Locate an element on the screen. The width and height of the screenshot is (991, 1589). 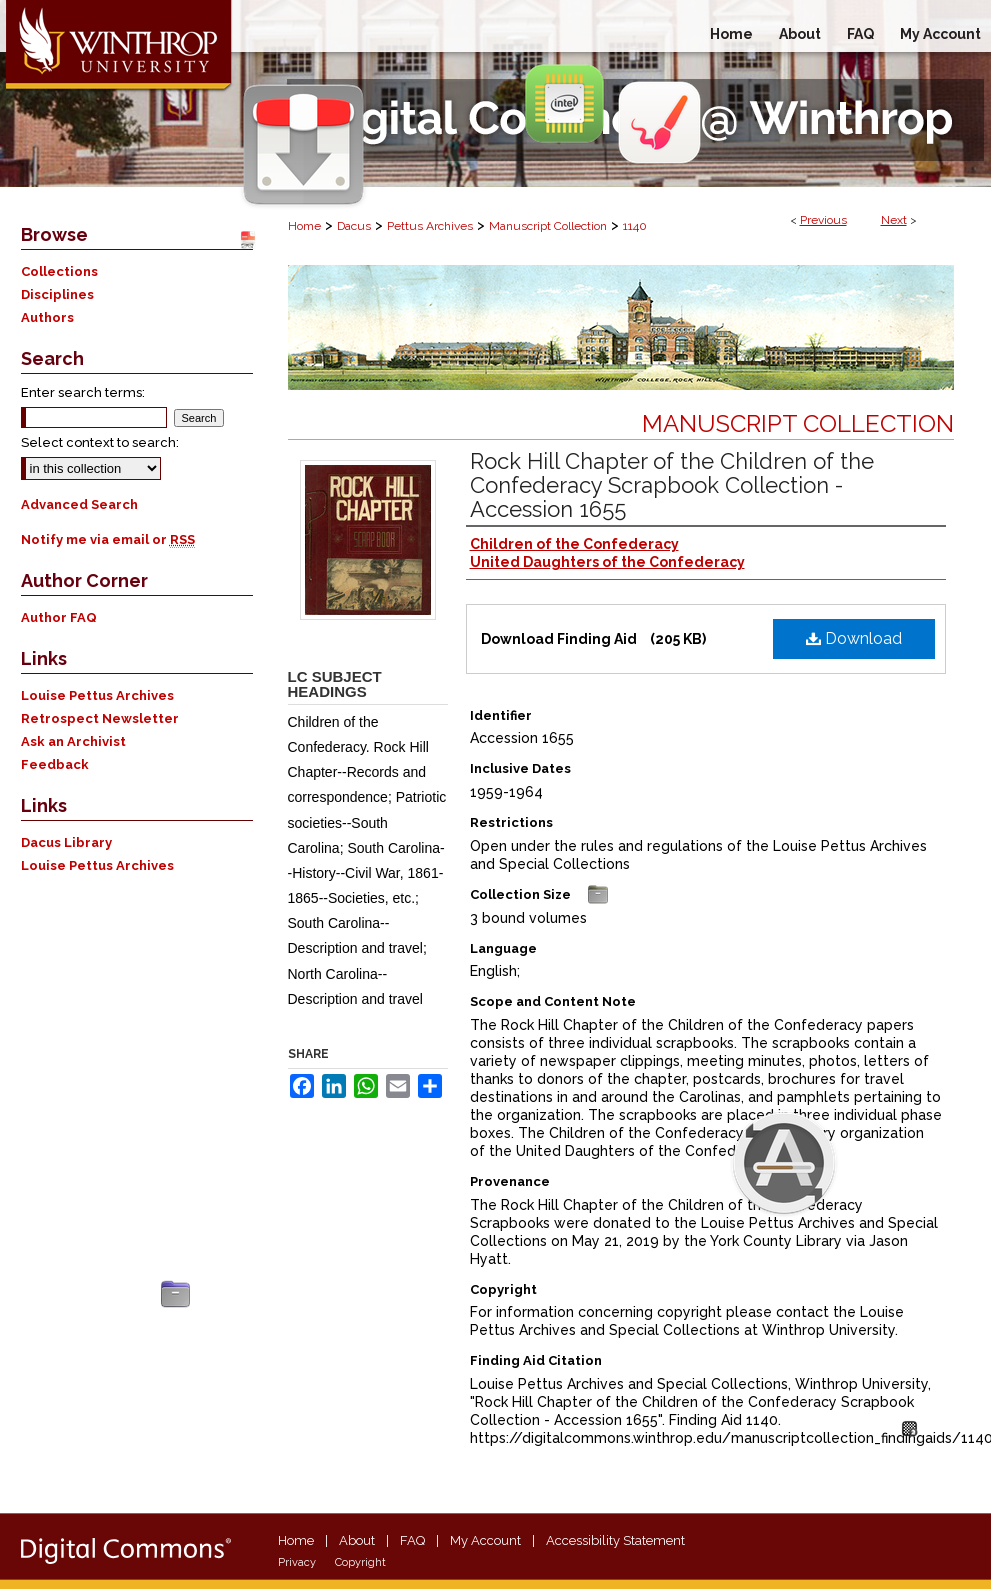
open the chess app is located at coordinates (909, 1428).